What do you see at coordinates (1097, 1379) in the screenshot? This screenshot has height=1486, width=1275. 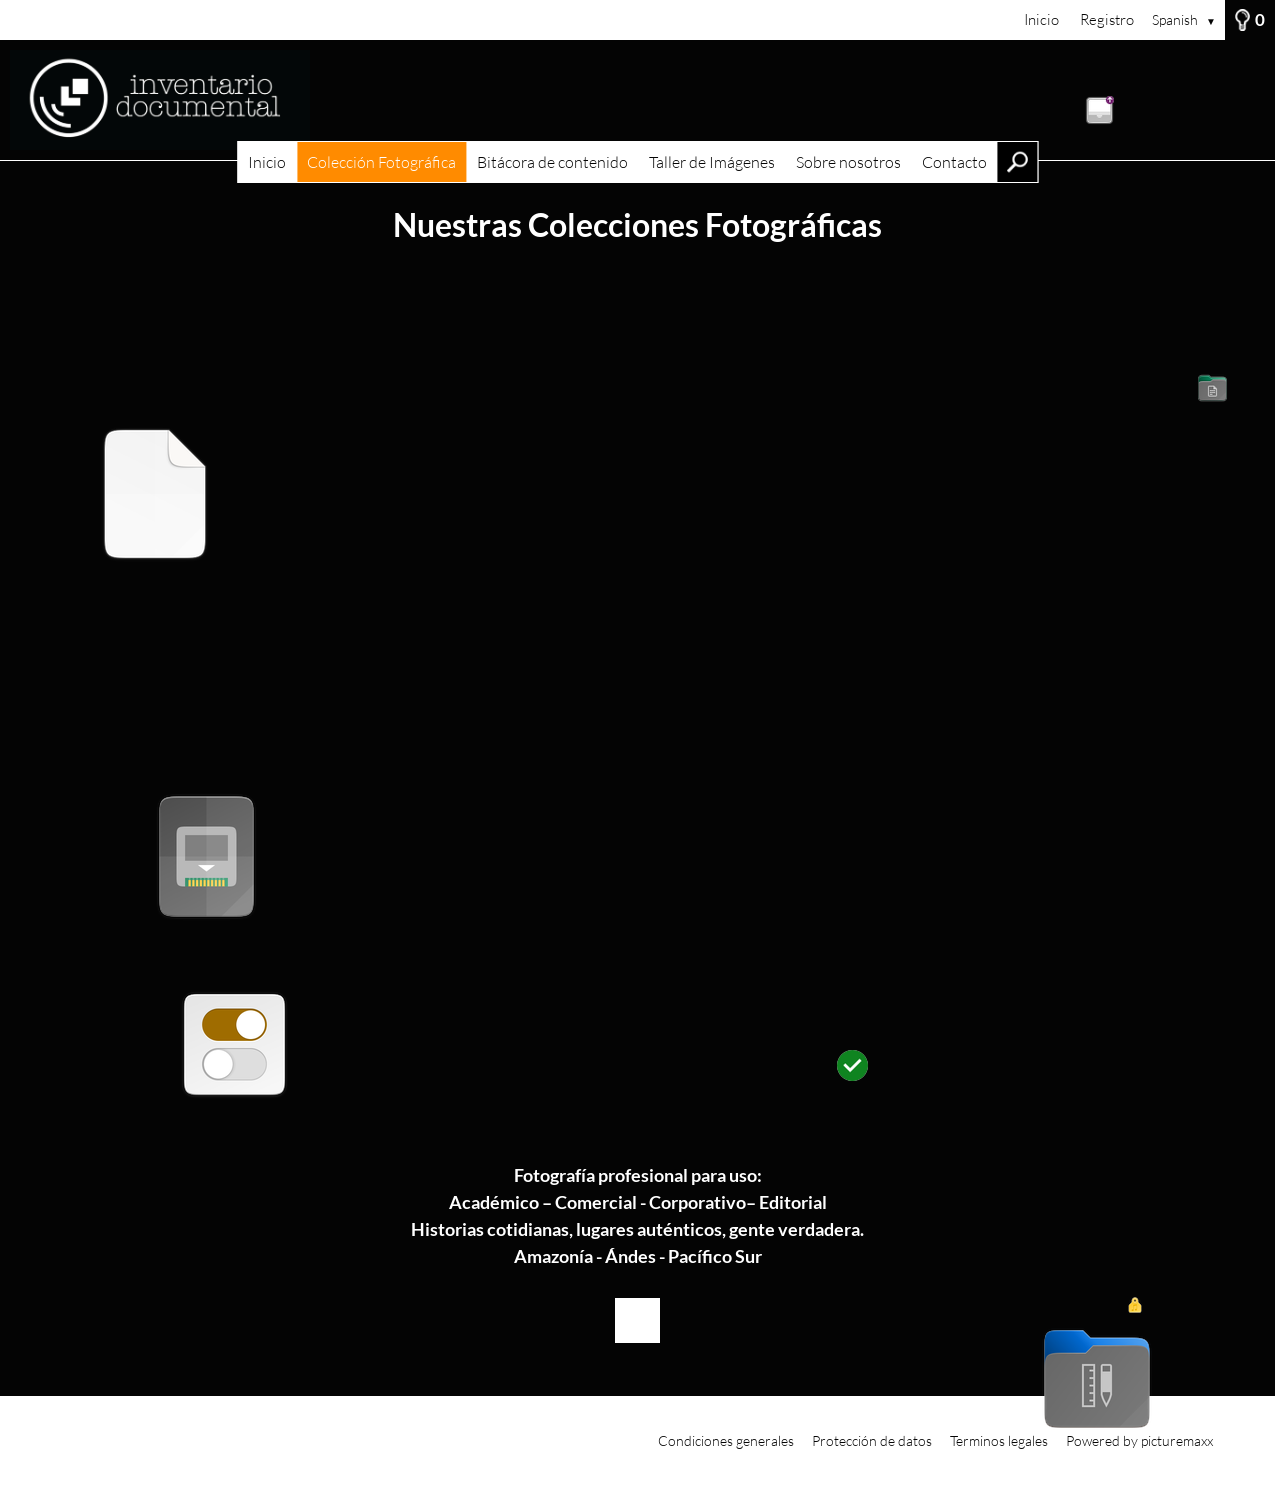 I see `open templates folder` at bounding box center [1097, 1379].